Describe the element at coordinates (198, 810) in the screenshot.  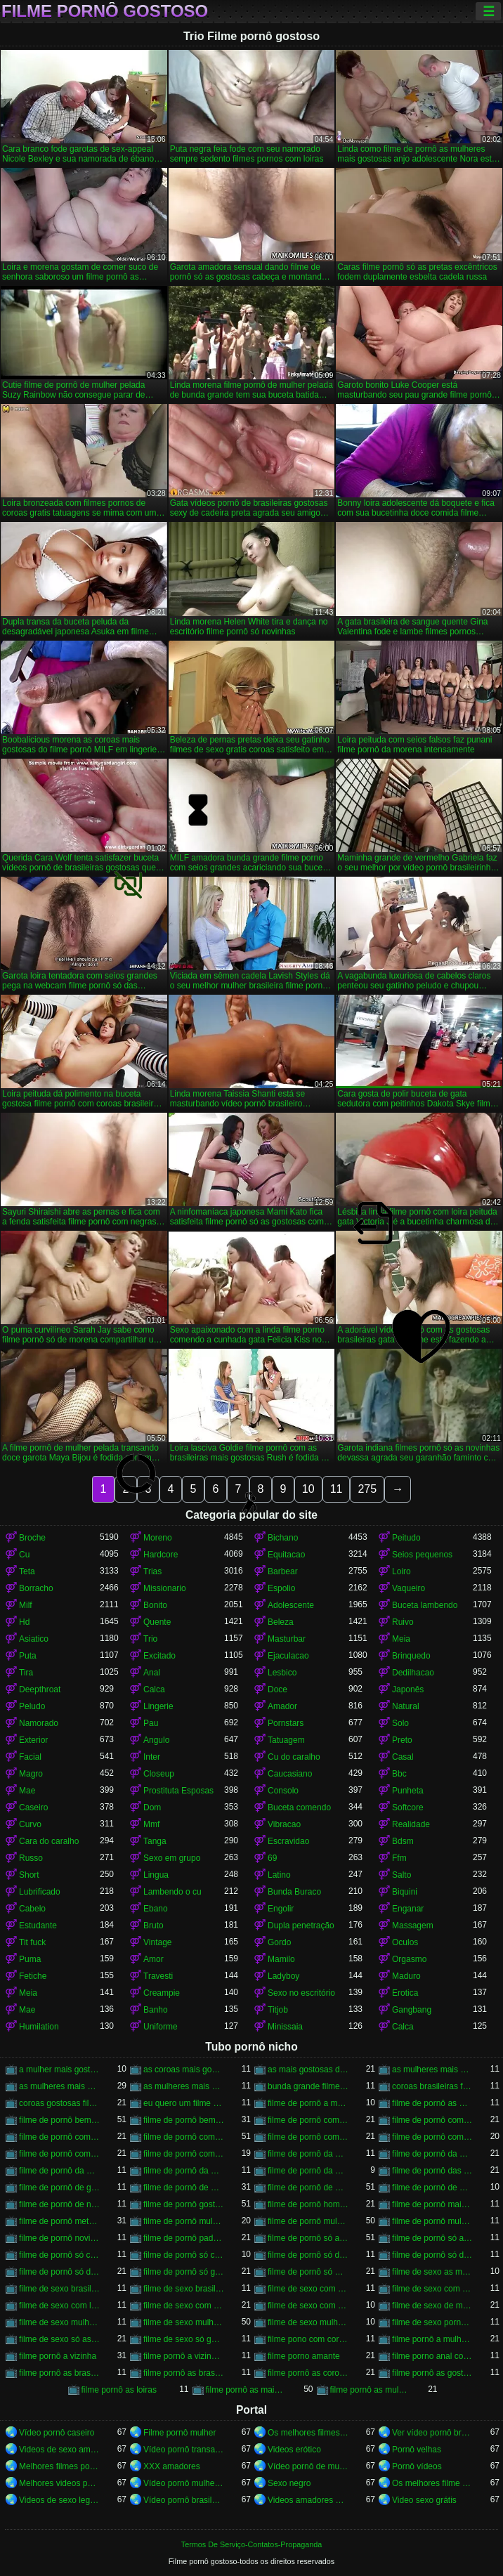
I see `indicates a process is loading or in progress` at that location.